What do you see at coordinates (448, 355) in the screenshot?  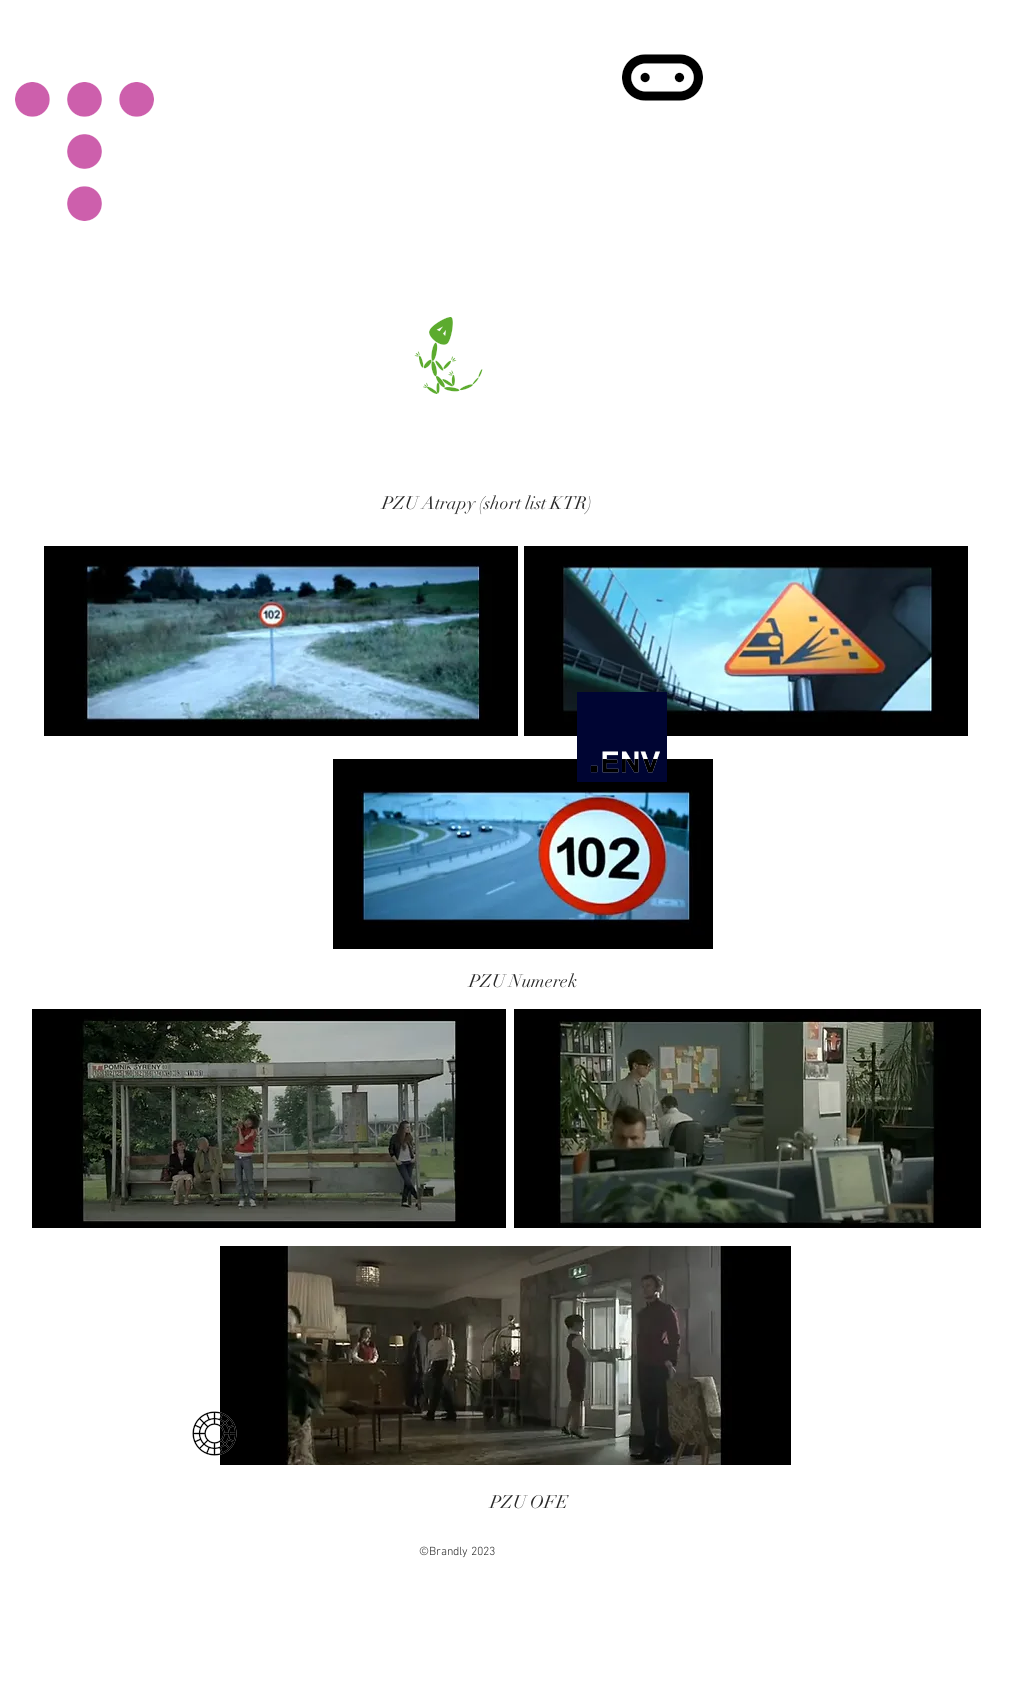 I see `visit fossil scm website or documentation` at bounding box center [448, 355].